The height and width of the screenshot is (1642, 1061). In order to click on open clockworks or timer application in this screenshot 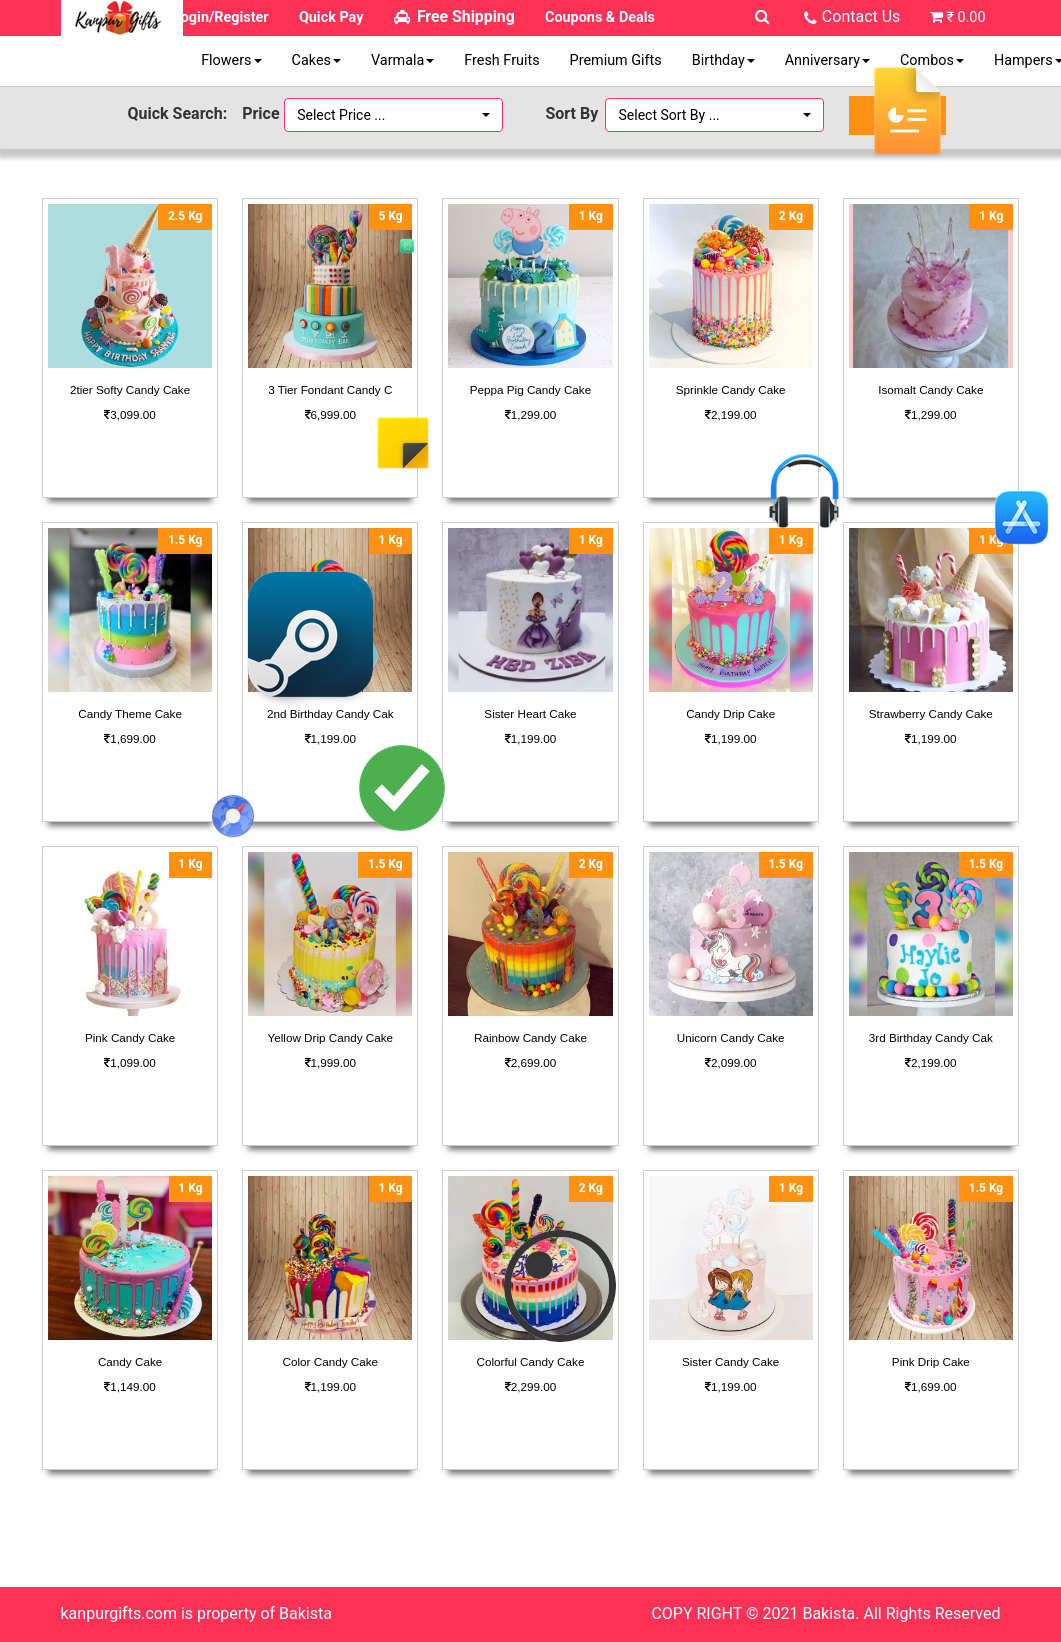, I will do `click(560, 1286)`.